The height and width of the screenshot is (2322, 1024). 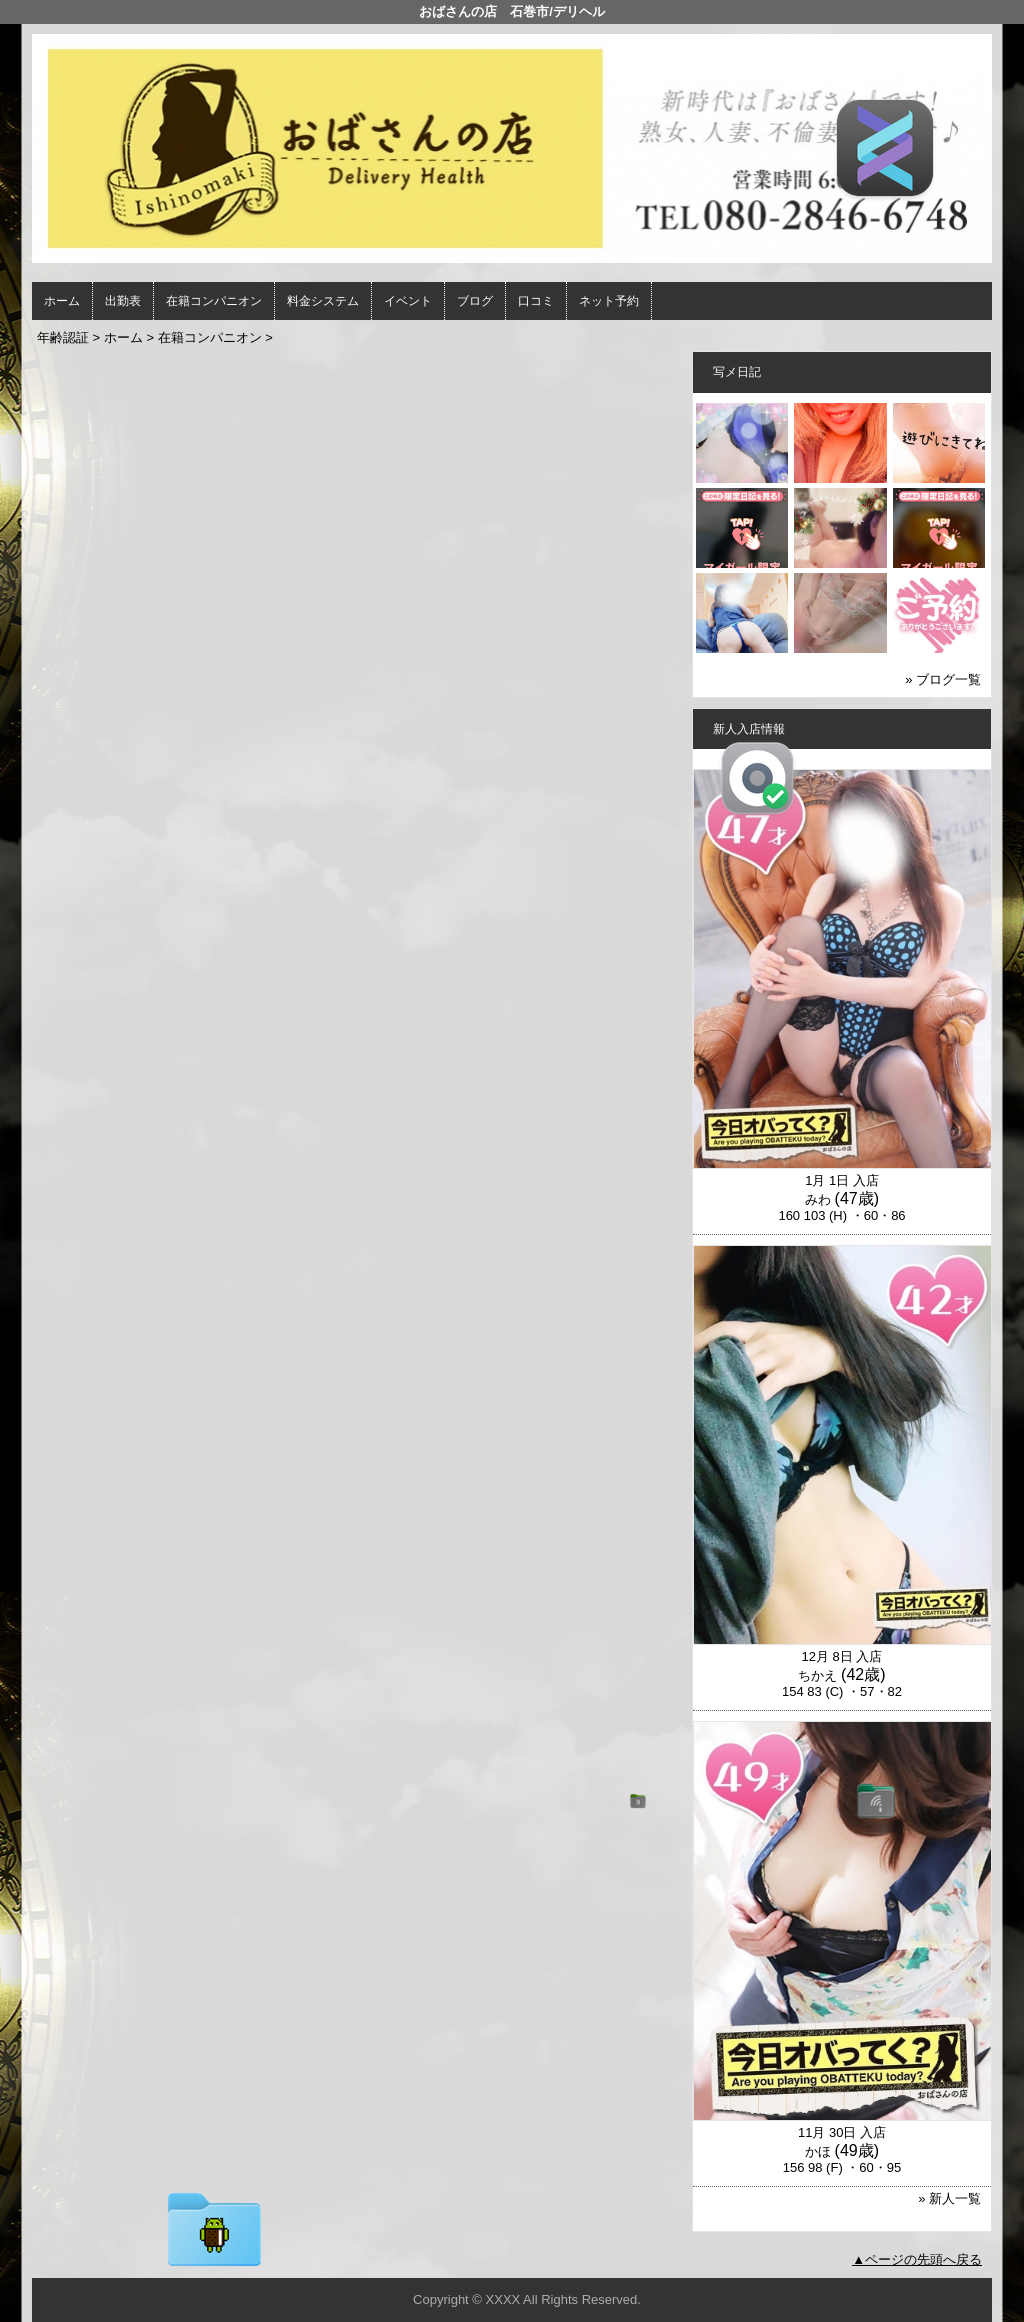 What do you see at coordinates (885, 148) in the screenshot?
I see `open the helix app` at bounding box center [885, 148].